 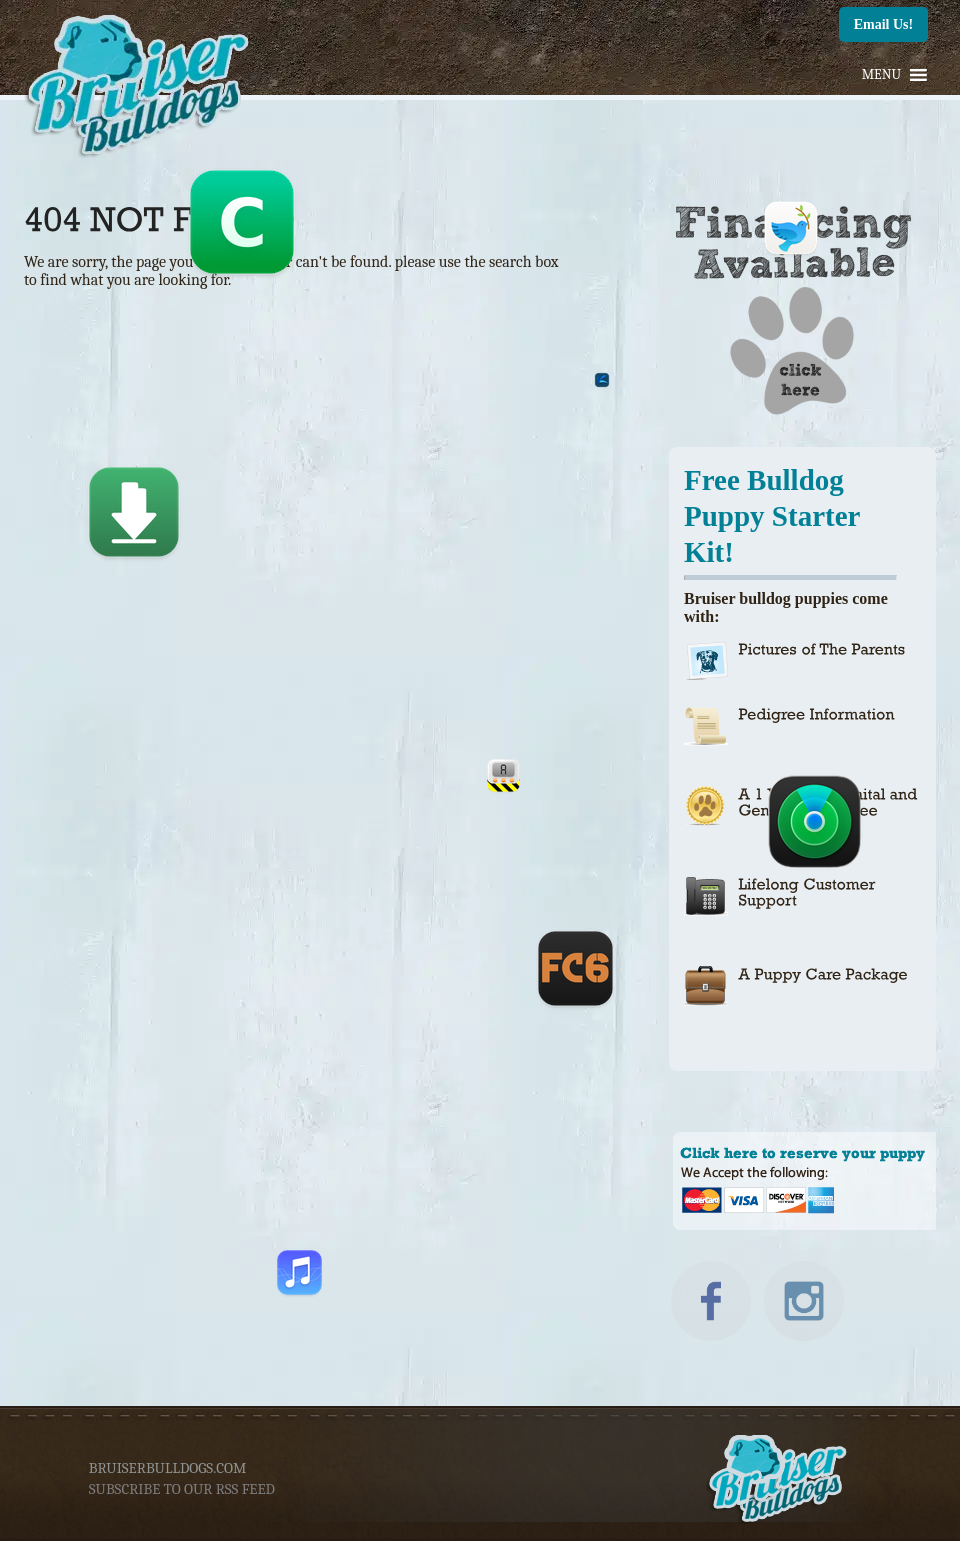 I want to click on open the connectagram word puzzle game, so click(x=242, y=222).